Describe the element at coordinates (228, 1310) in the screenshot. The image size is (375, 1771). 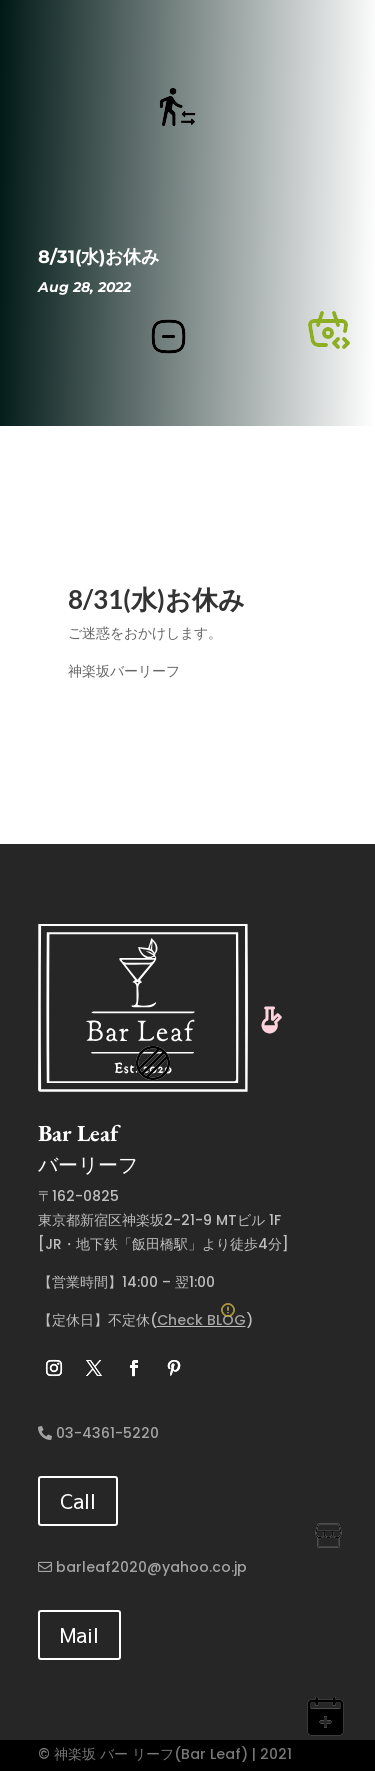
I see `indicates a warning or alert requiring attention` at that location.